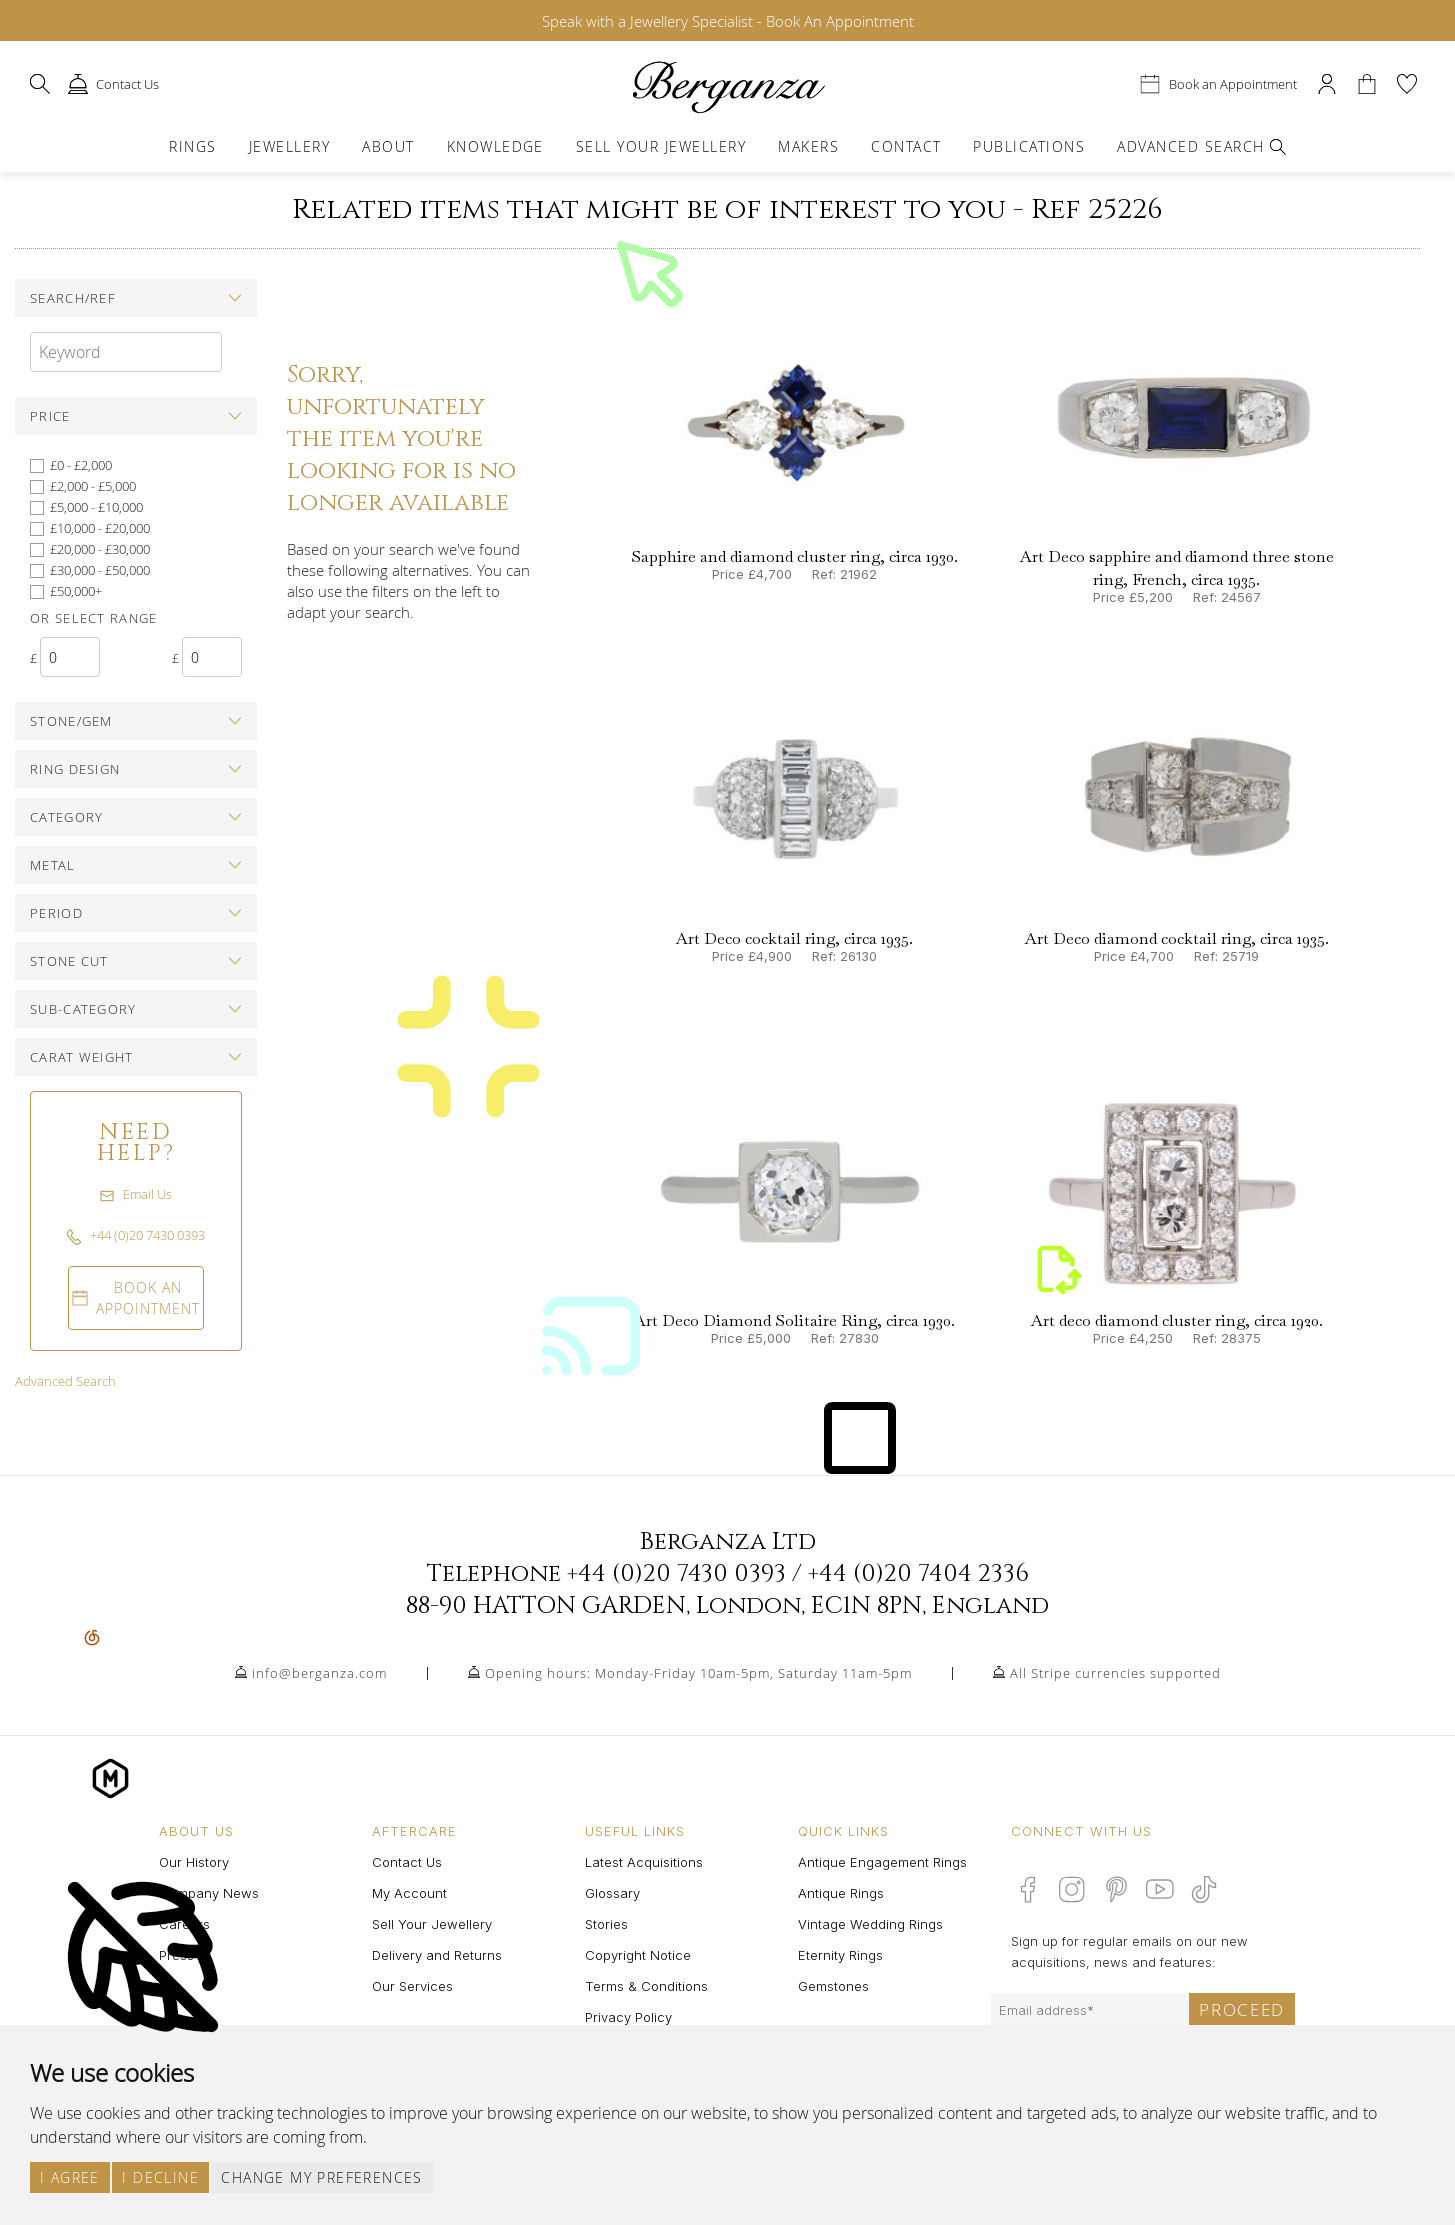 The image size is (1455, 2225). What do you see at coordinates (860, 1438) in the screenshot?
I see `crop image to square dimensions` at bounding box center [860, 1438].